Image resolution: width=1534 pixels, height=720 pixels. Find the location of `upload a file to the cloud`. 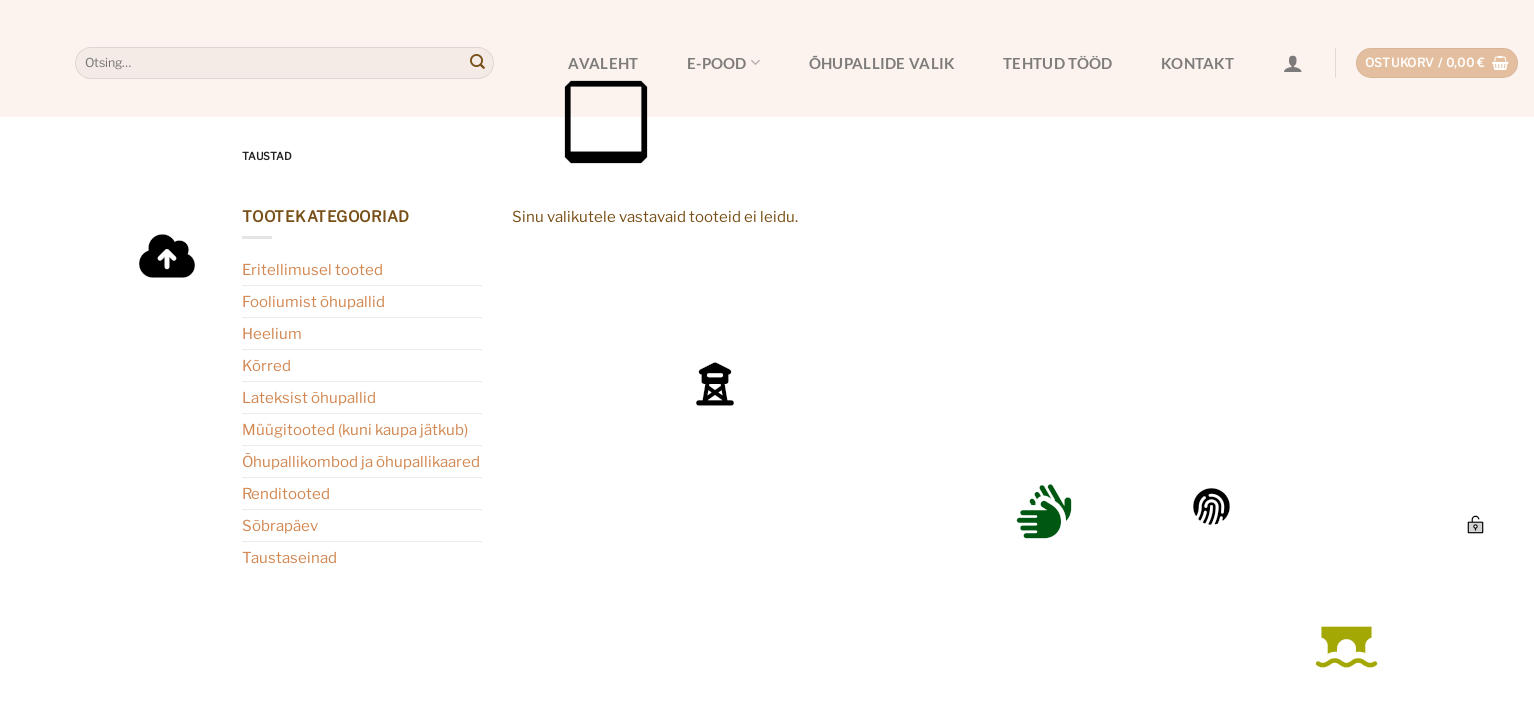

upload a file to the cloud is located at coordinates (167, 256).